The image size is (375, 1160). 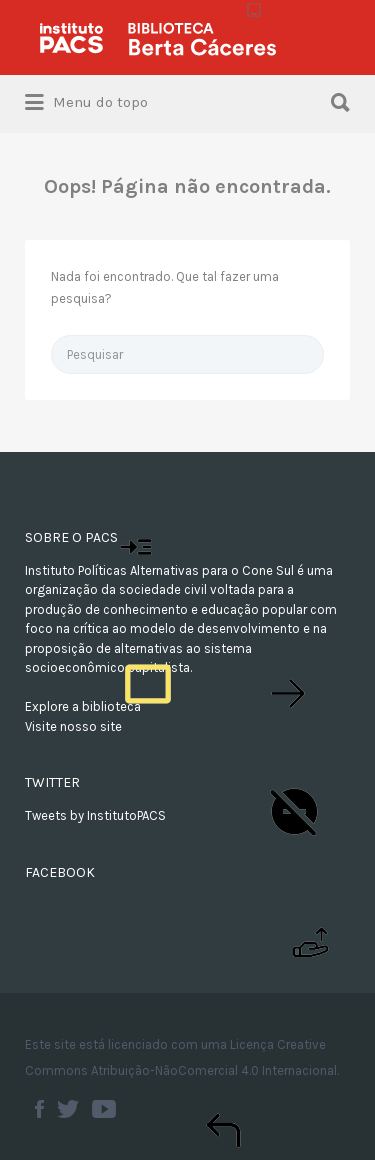 I want to click on disable do not disturb mode, so click(x=294, y=811).